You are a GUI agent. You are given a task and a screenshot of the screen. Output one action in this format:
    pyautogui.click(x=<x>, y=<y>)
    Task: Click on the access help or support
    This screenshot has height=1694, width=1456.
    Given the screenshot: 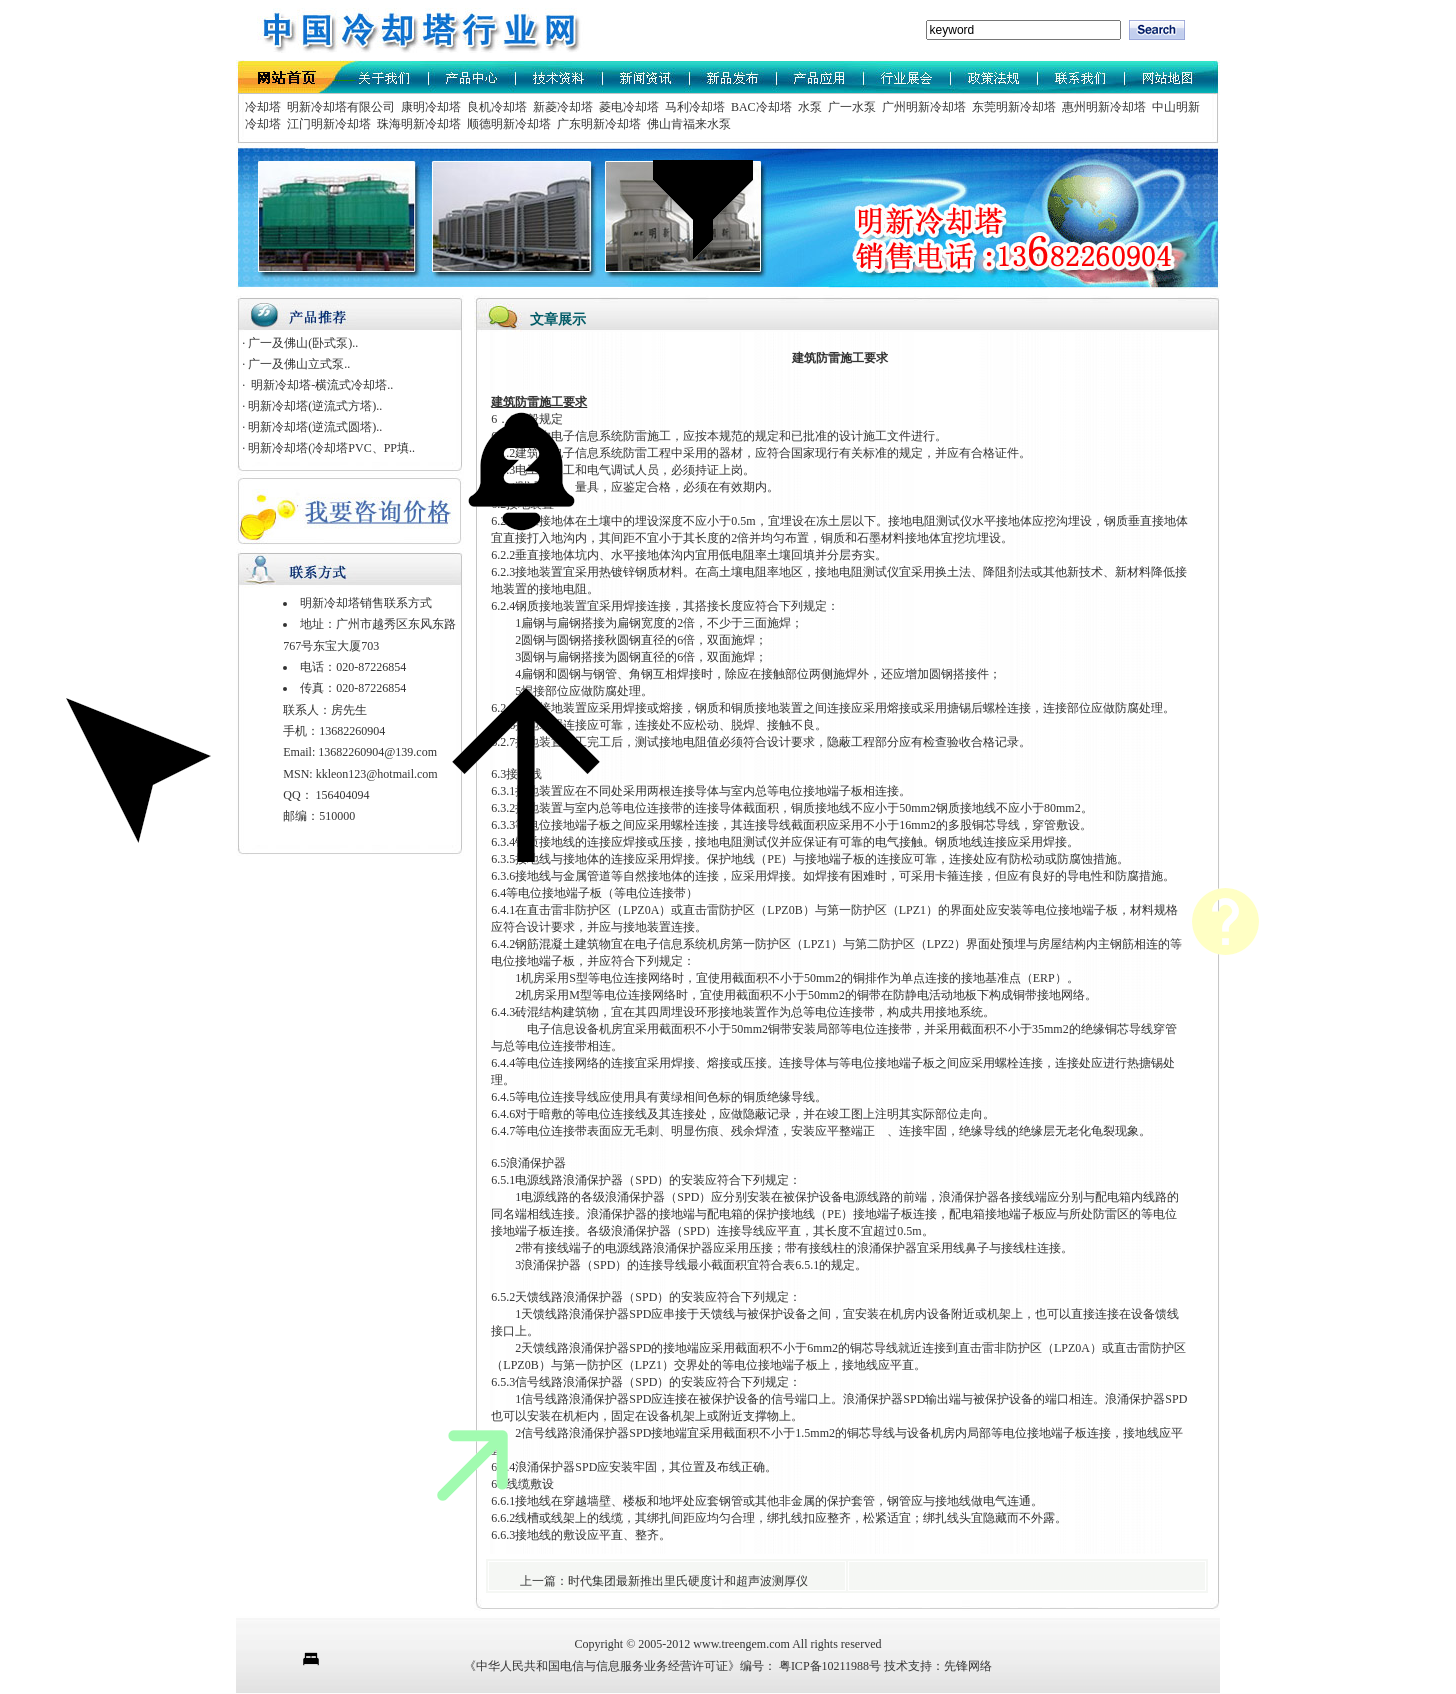 What is the action you would take?
    pyautogui.click(x=1225, y=921)
    